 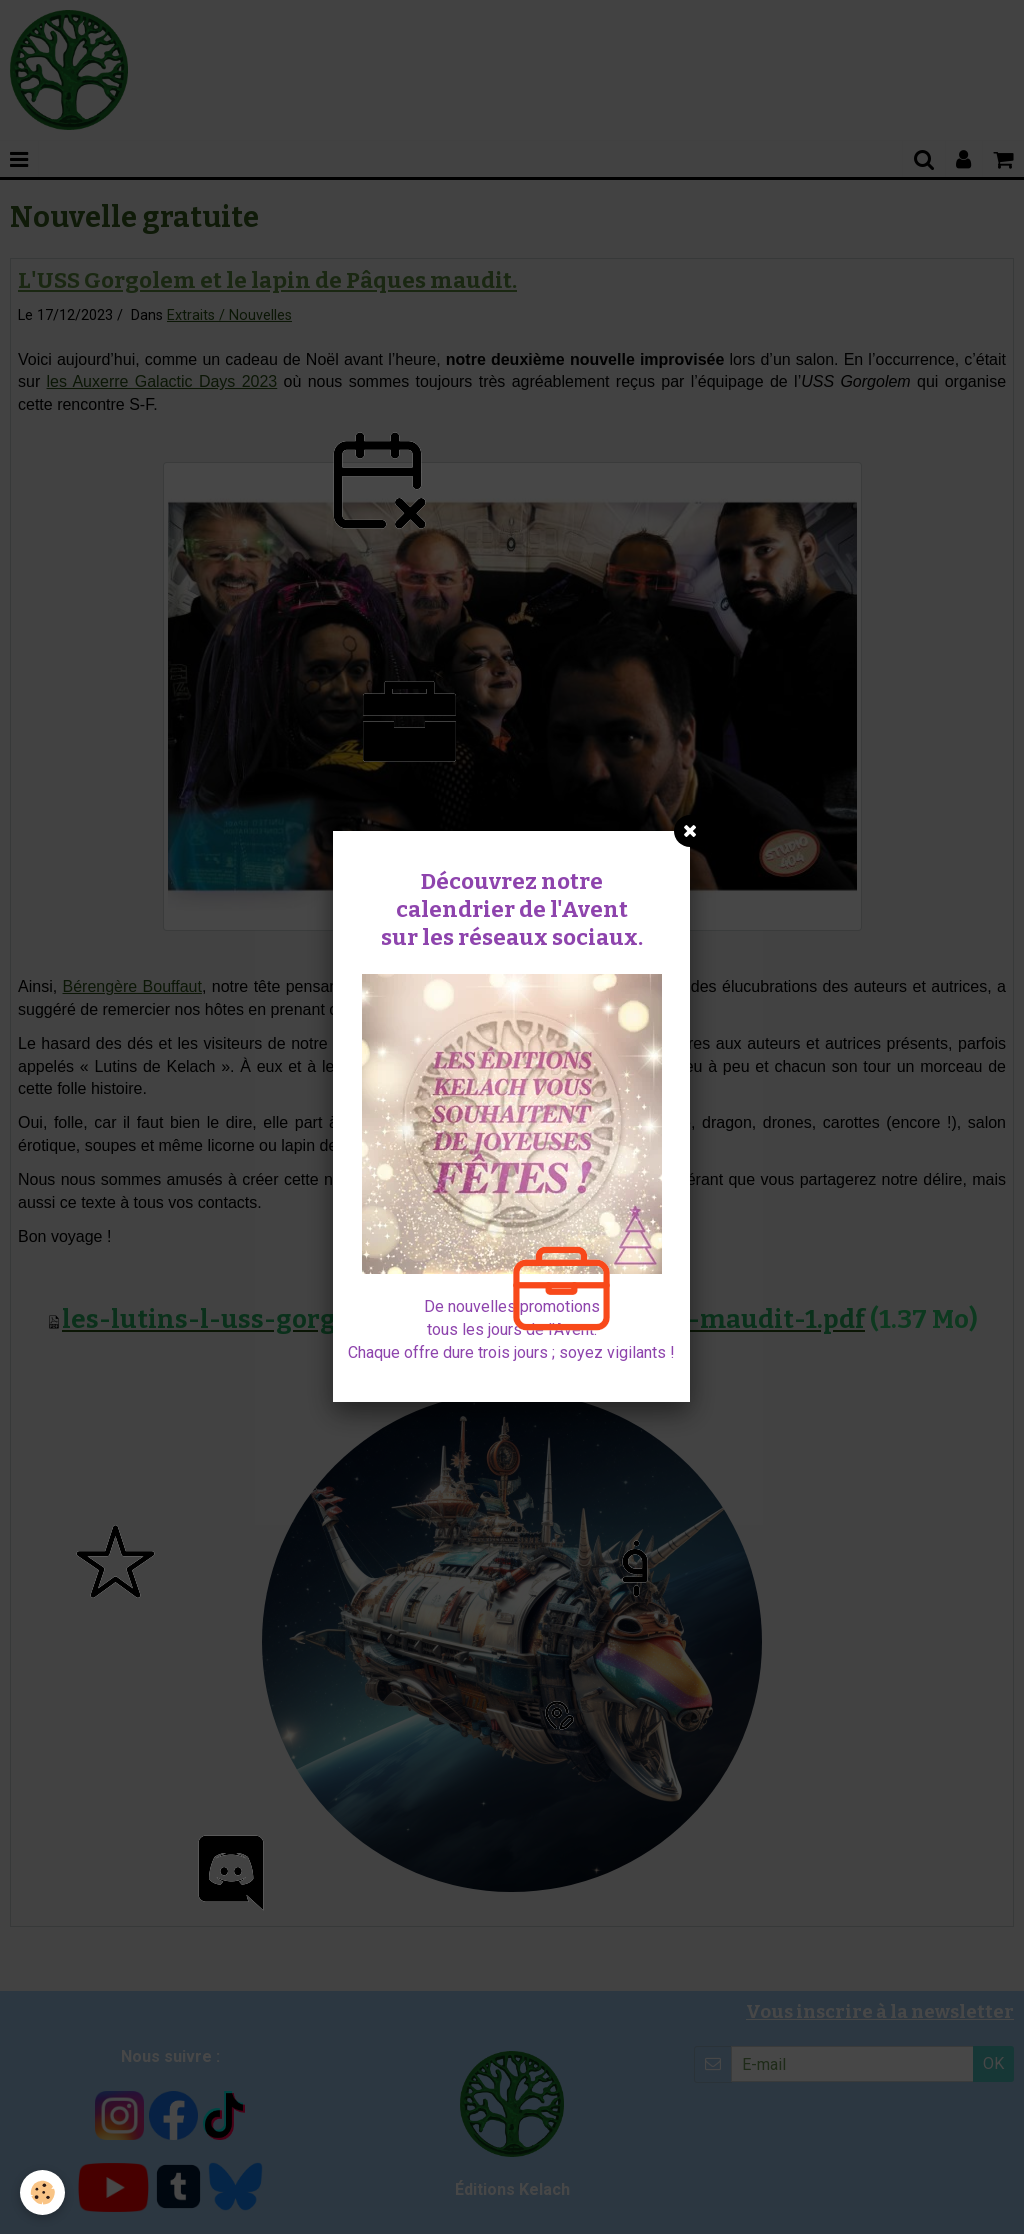 I want to click on edit a saved location, so click(x=559, y=1715).